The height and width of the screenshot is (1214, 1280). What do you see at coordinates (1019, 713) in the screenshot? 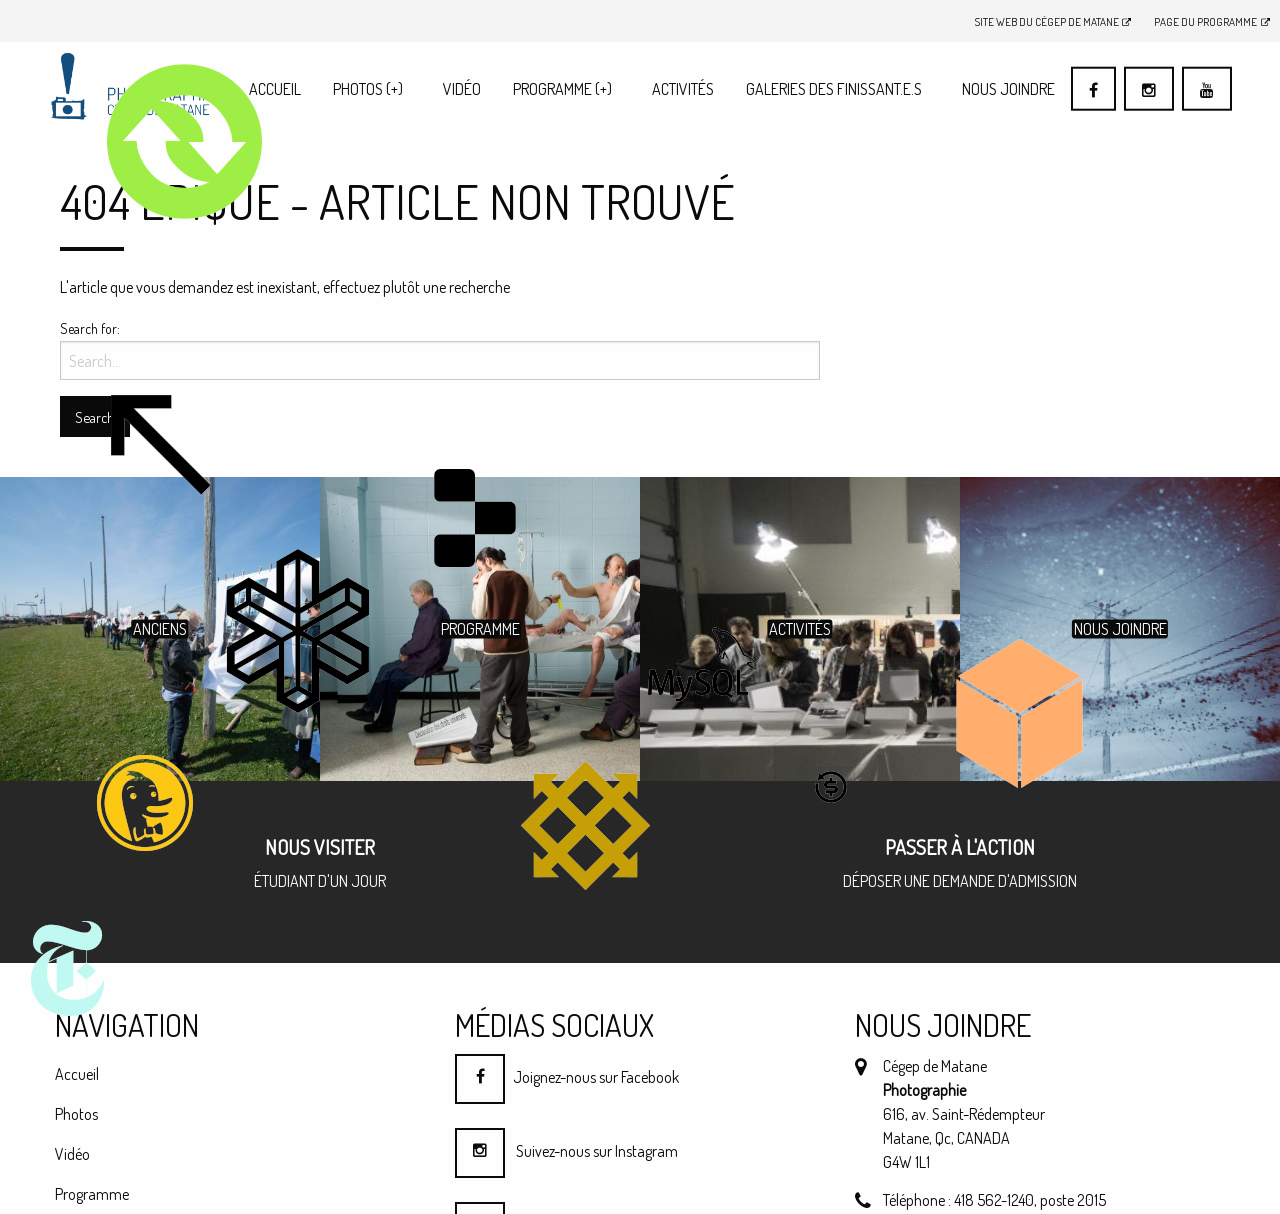
I see `open the Task app` at bounding box center [1019, 713].